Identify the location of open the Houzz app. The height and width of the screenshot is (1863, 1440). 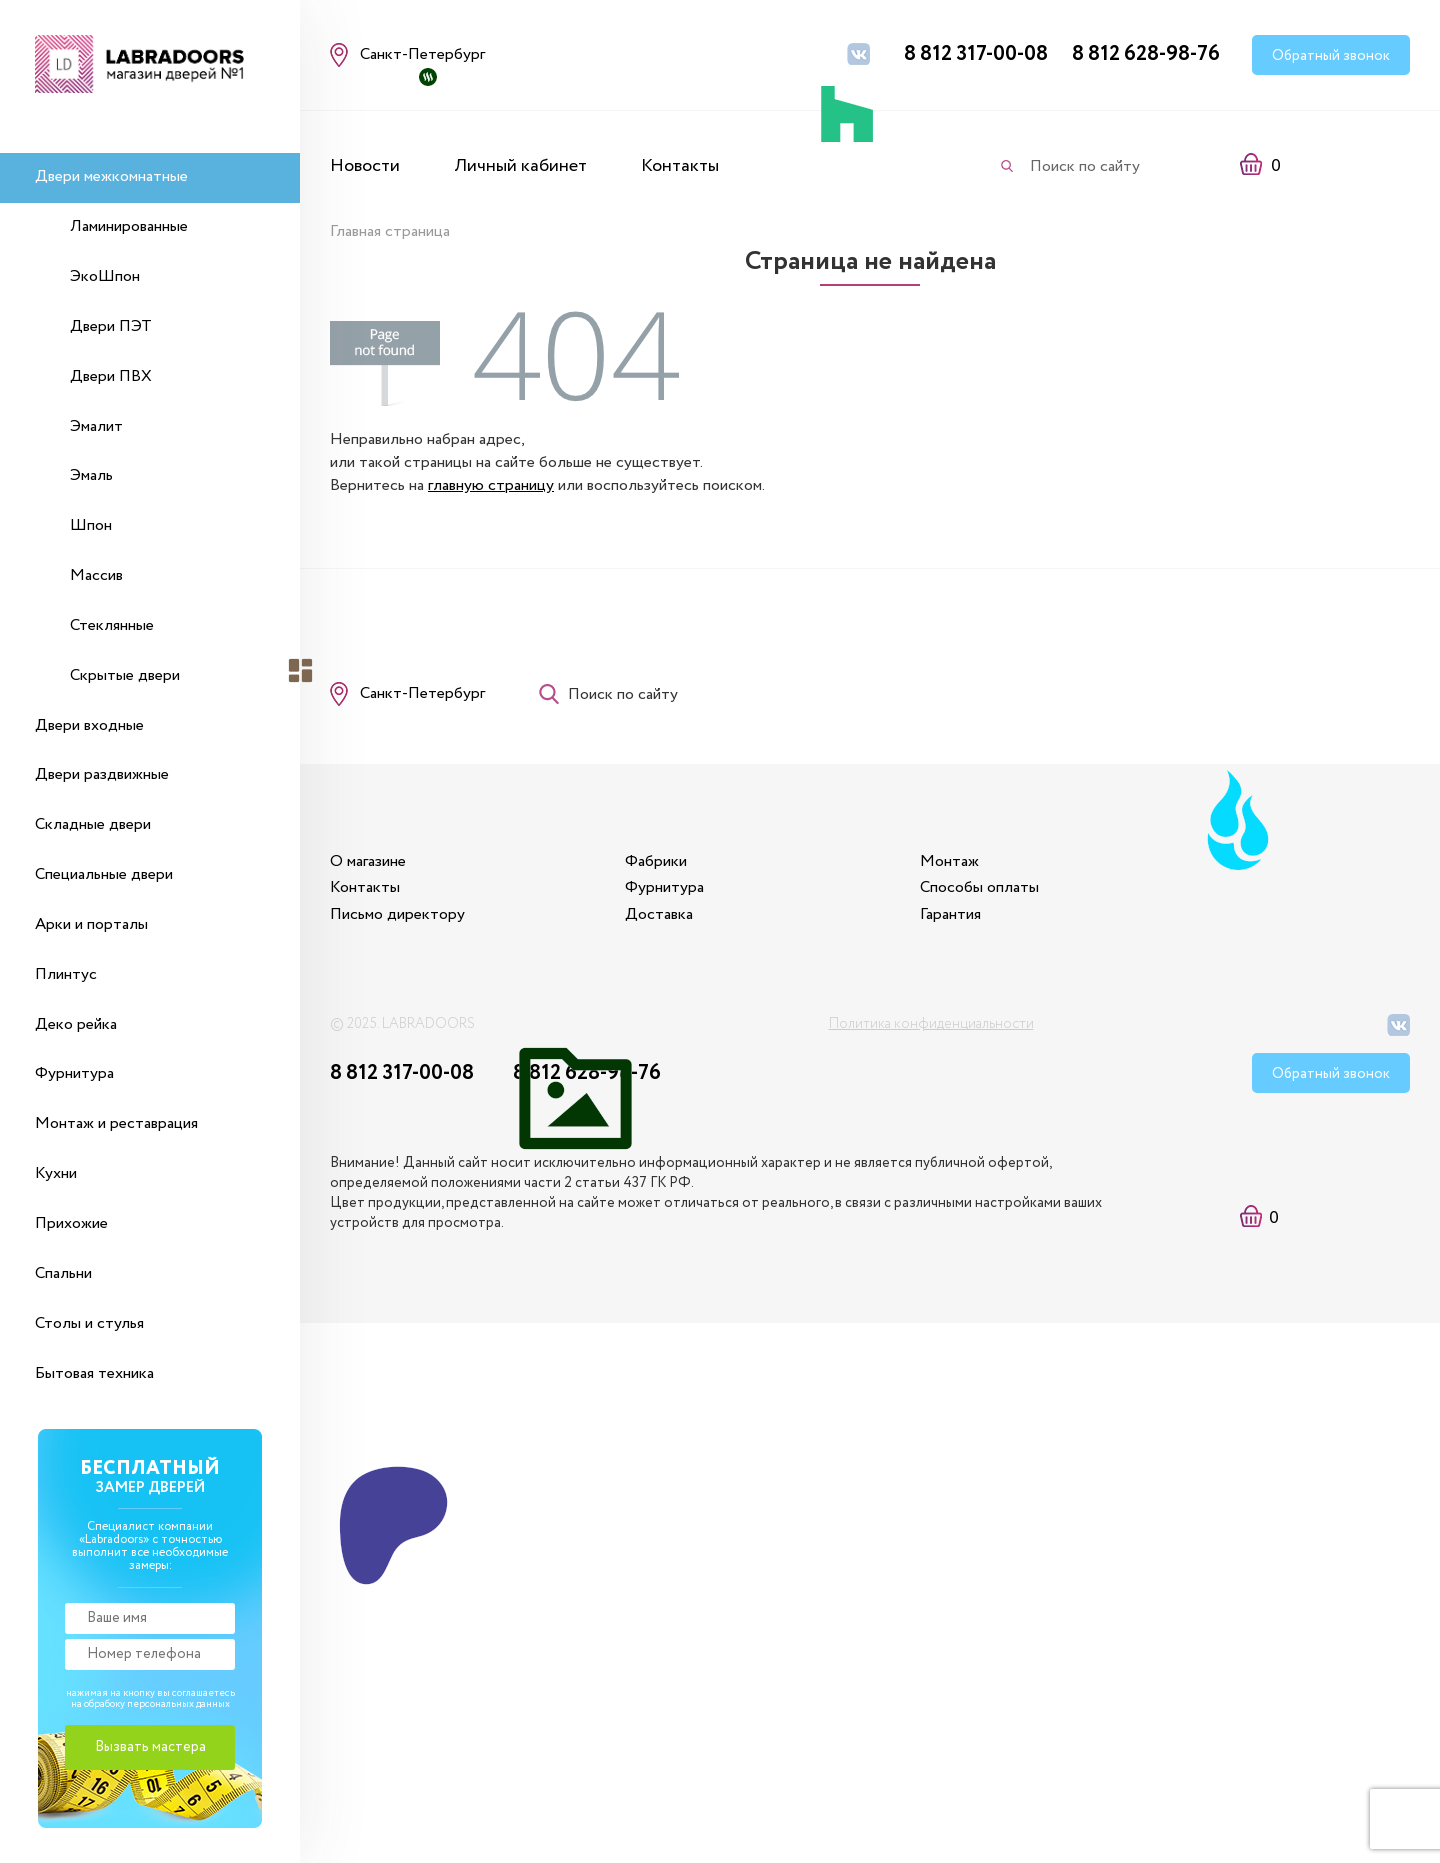
(847, 114).